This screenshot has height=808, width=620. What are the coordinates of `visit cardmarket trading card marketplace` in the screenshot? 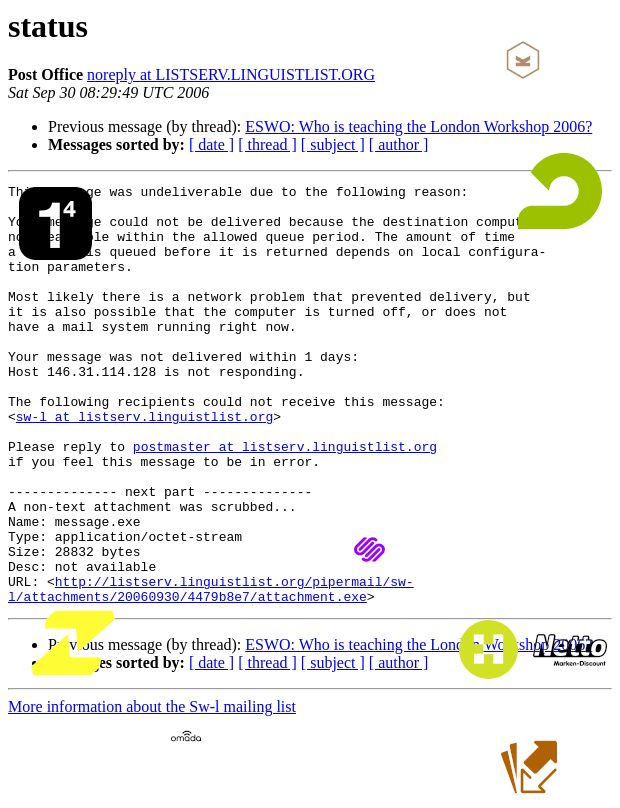 It's located at (529, 767).